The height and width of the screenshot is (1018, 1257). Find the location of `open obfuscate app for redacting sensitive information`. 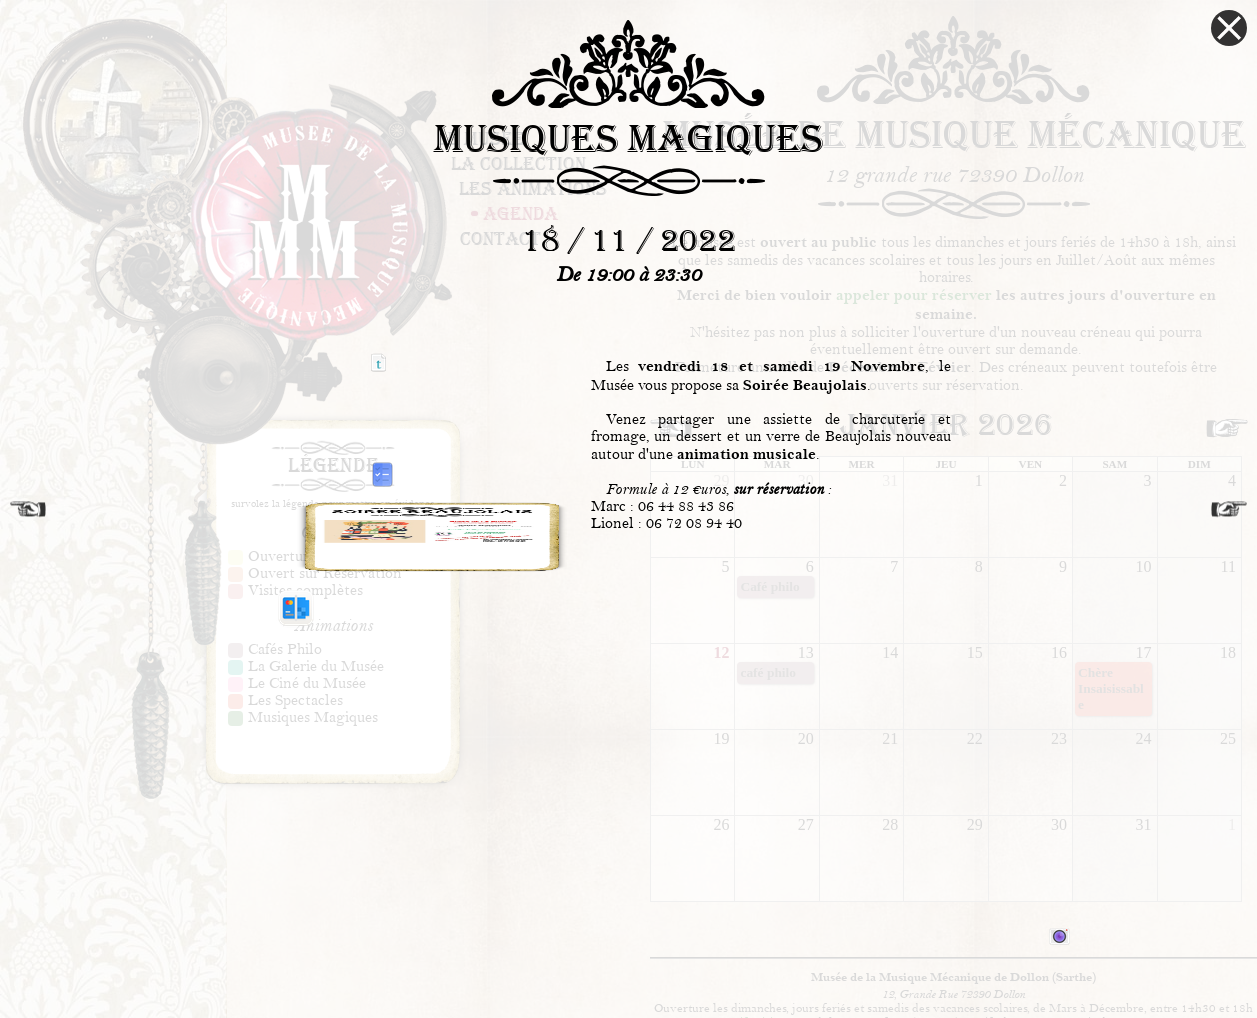

open obfuscate app for redacting sensitive information is located at coordinates (296, 608).